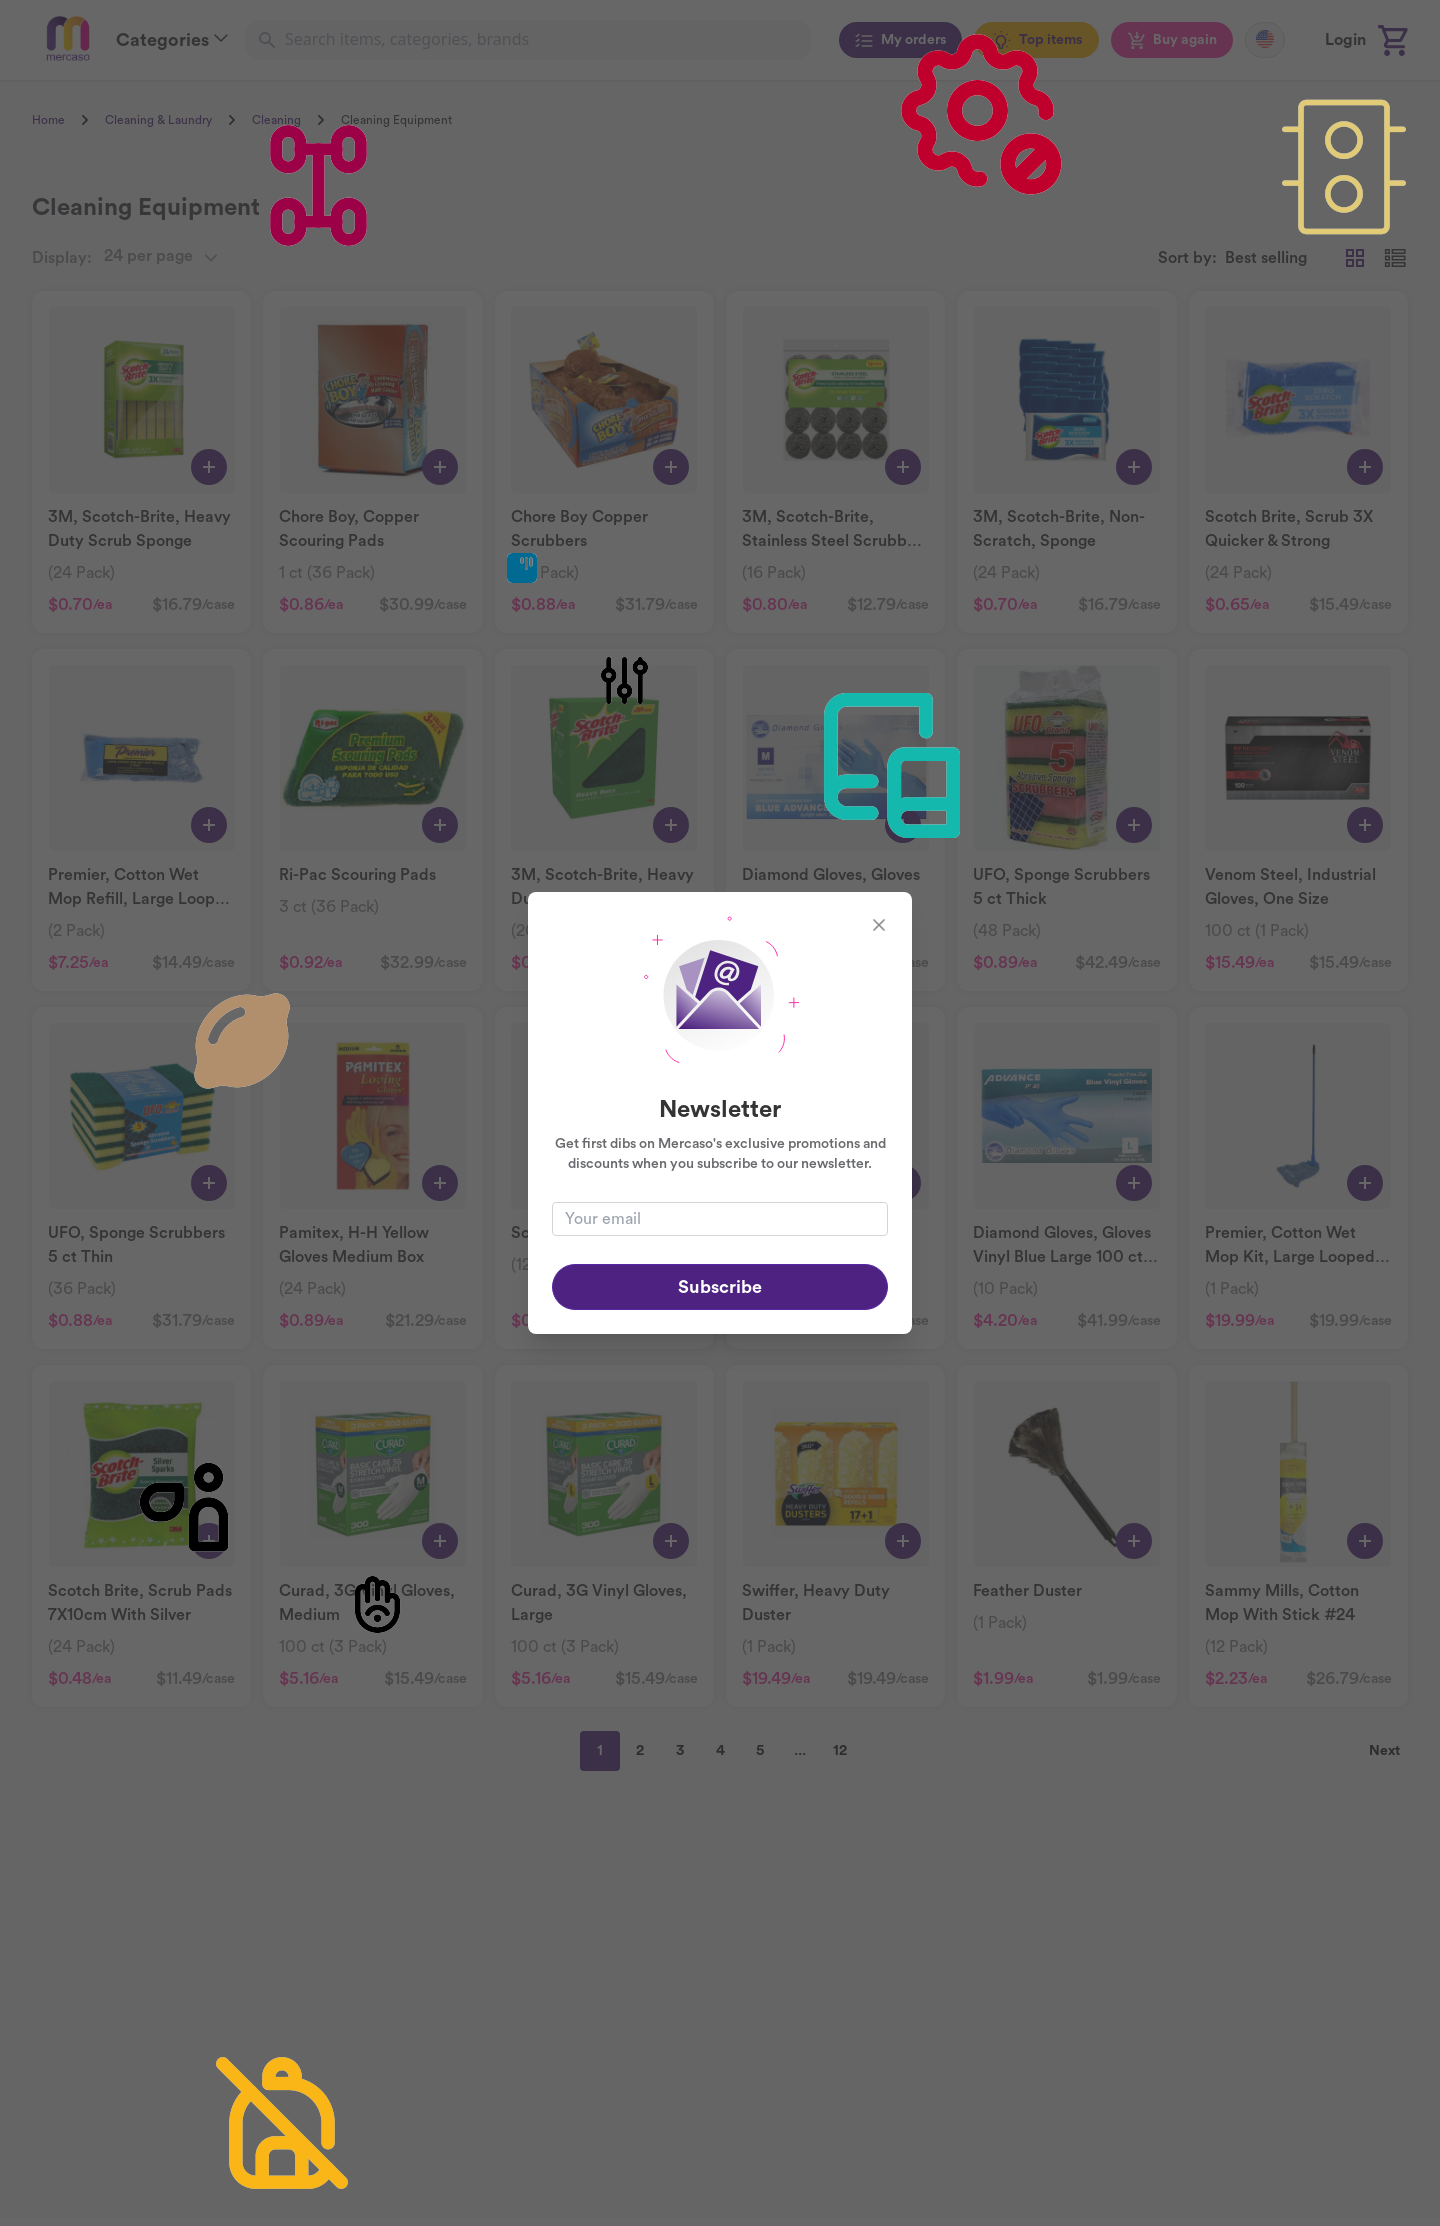 This screenshot has width=1440, height=2226. Describe the element at coordinates (242, 1041) in the screenshot. I see `indicates fresh or organic content` at that location.